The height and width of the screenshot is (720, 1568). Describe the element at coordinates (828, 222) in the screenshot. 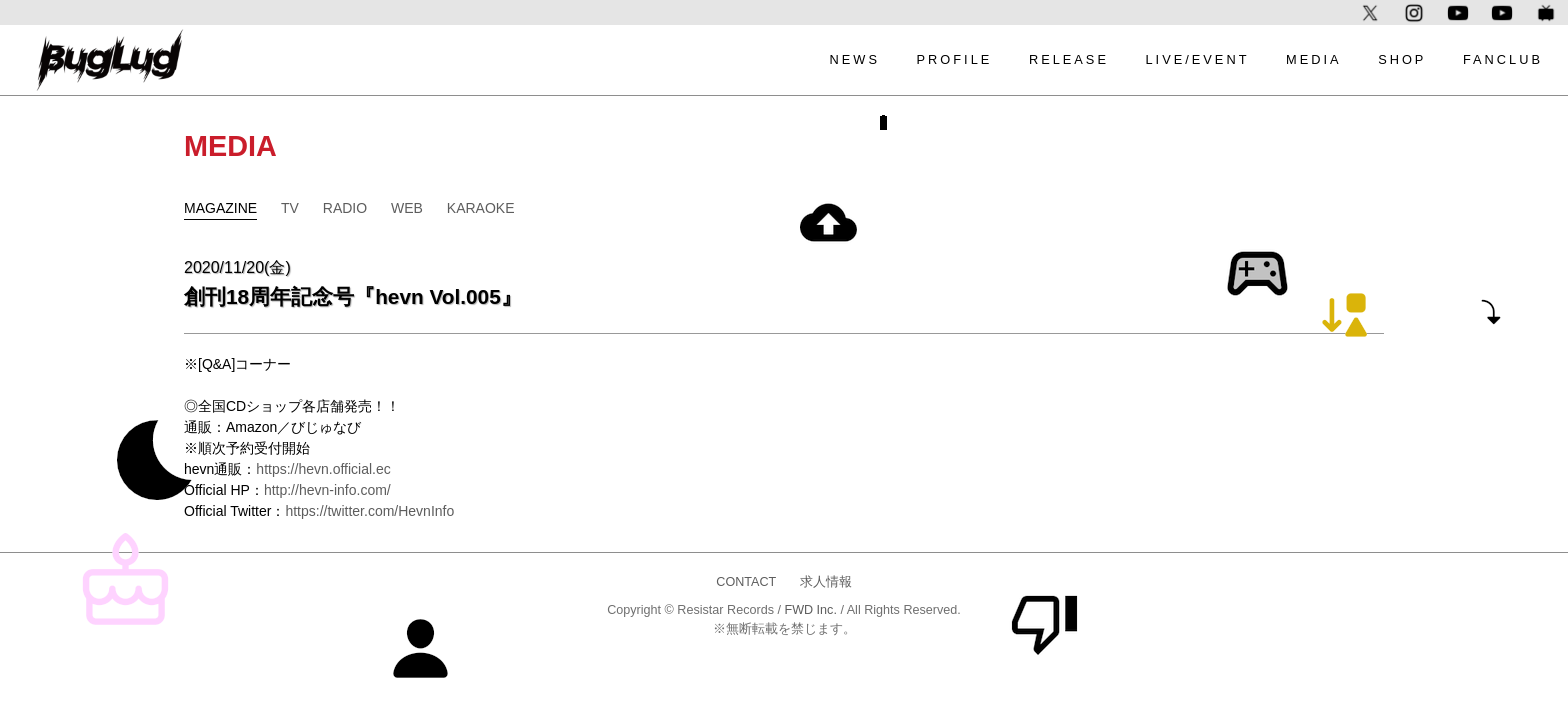

I see `upload files to cloud storage` at that location.